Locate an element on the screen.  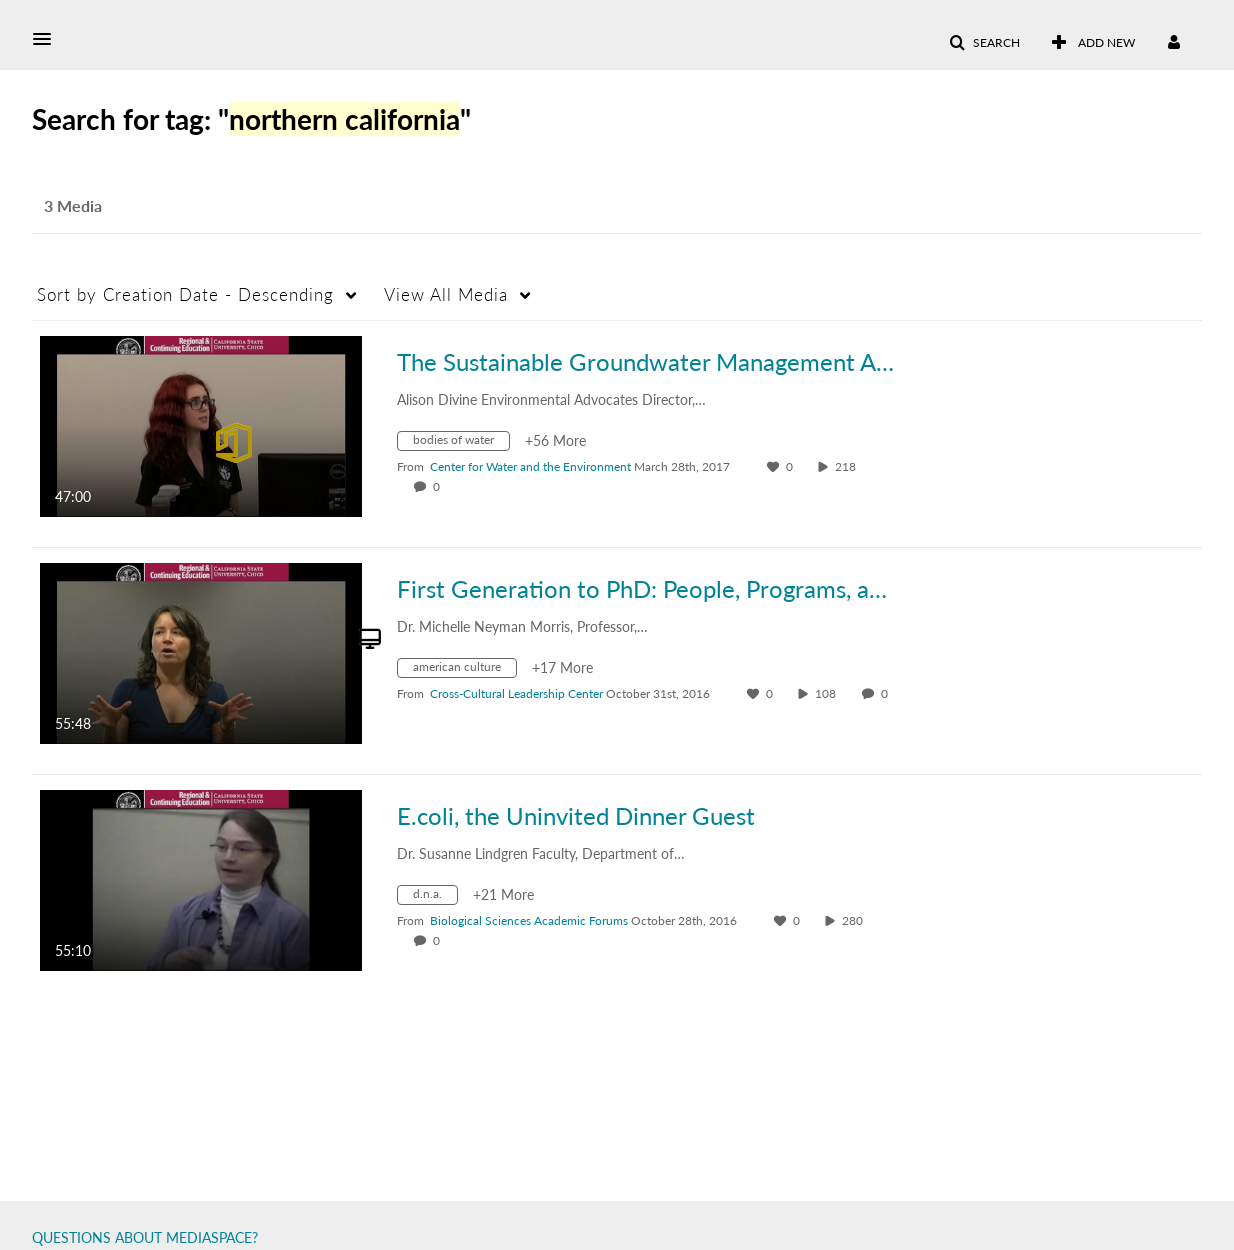
open Microsoft Office suite is located at coordinates (234, 443).